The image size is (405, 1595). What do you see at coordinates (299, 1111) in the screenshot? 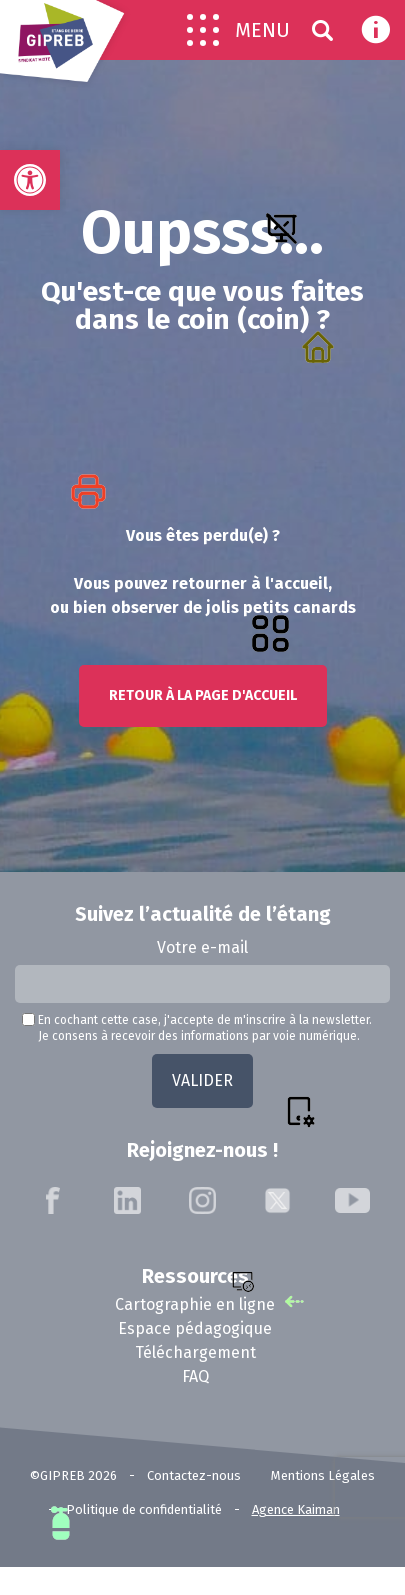
I see `access tablet device settings` at bounding box center [299, 1111].